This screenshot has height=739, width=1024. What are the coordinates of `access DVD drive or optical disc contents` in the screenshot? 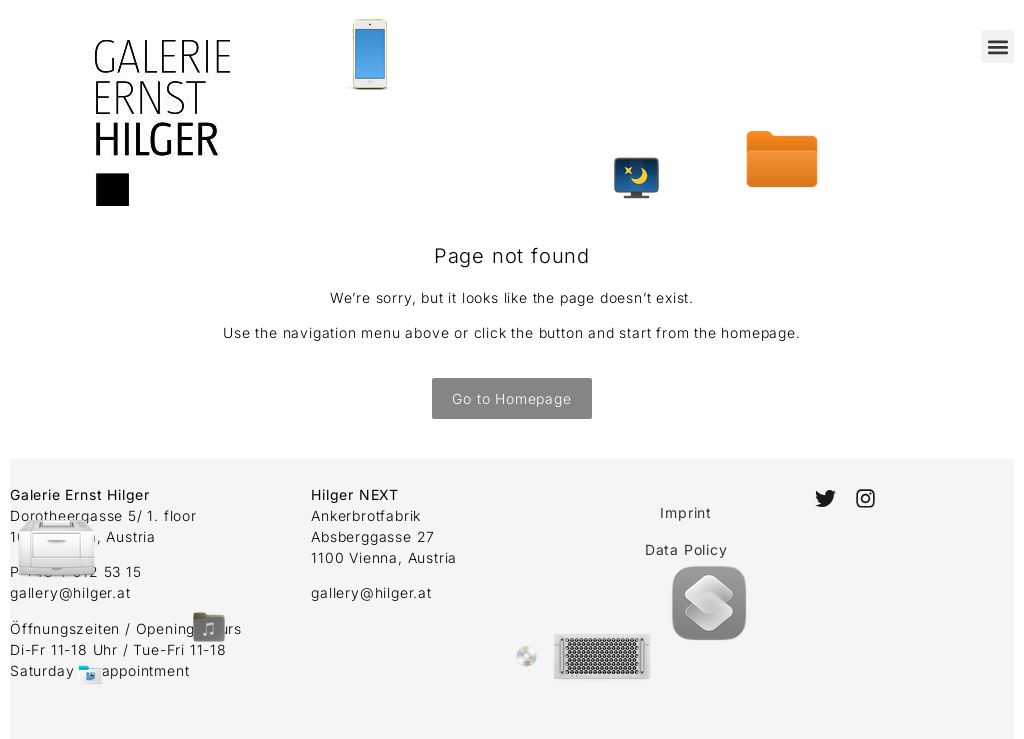 It's located at (526, 656).